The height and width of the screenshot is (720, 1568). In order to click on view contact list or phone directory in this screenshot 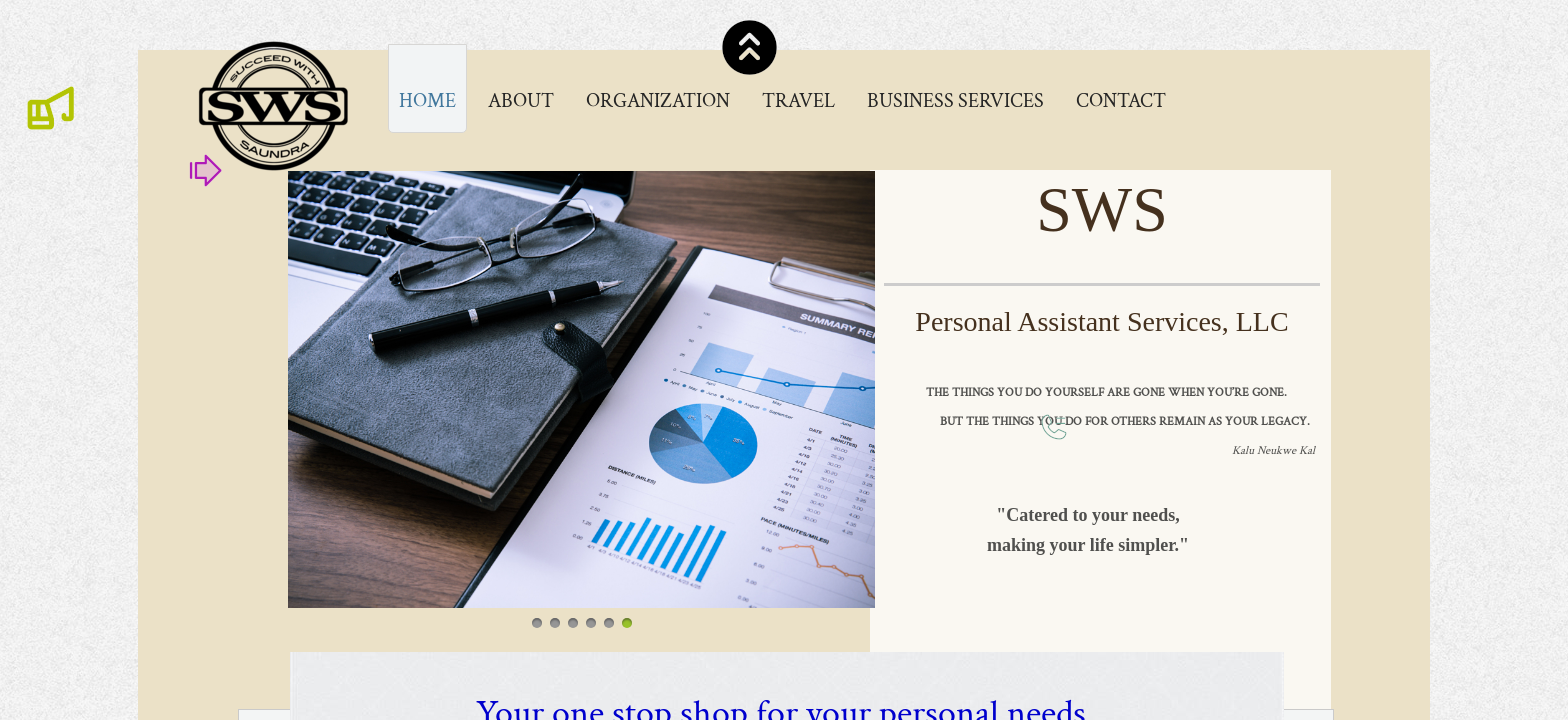, I will do `click(1054, 426)`.